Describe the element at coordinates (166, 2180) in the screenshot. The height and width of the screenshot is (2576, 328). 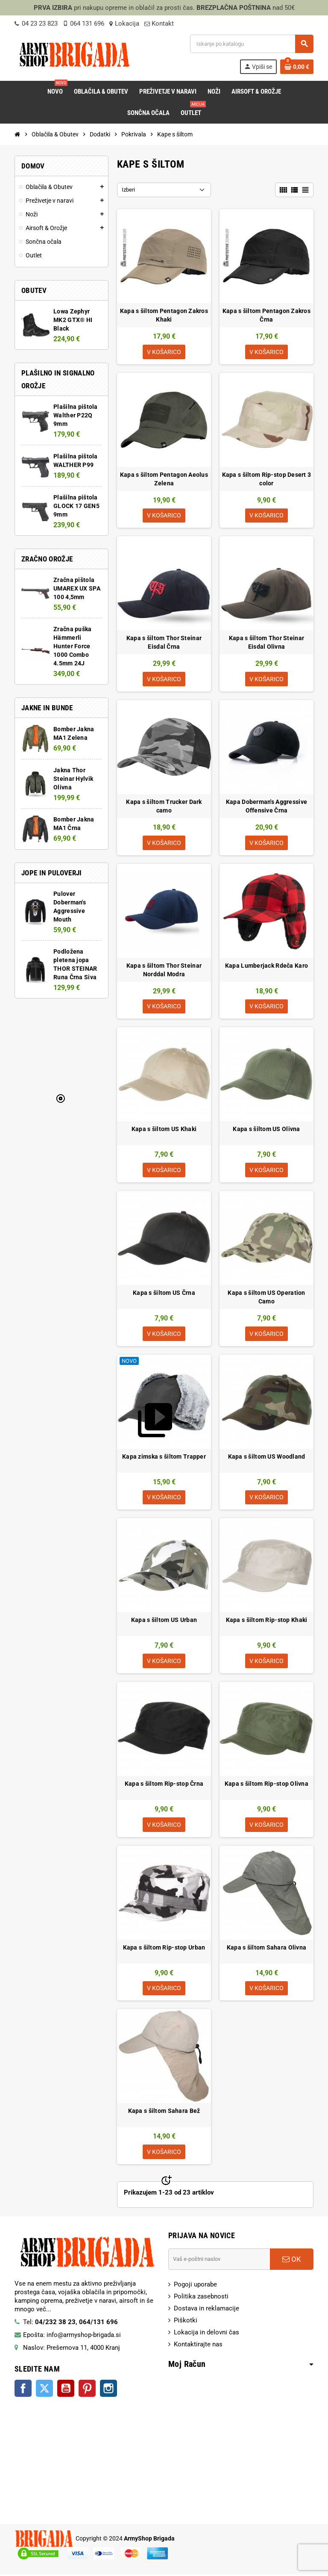
I see `add more time to a timer or deadline` at that location.